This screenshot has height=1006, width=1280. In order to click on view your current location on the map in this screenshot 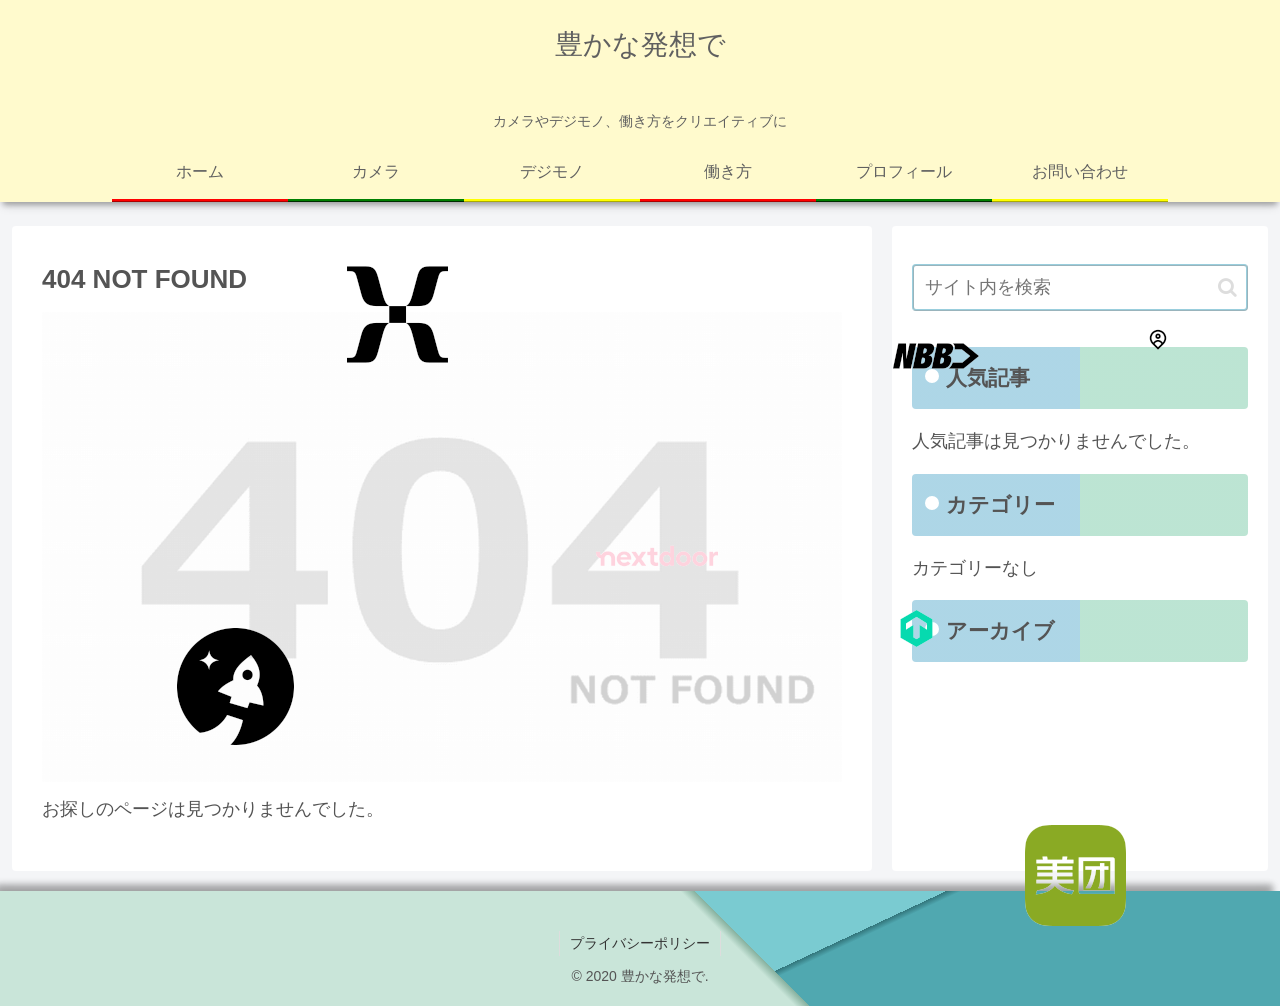, I will do `click(1158, 339)`.